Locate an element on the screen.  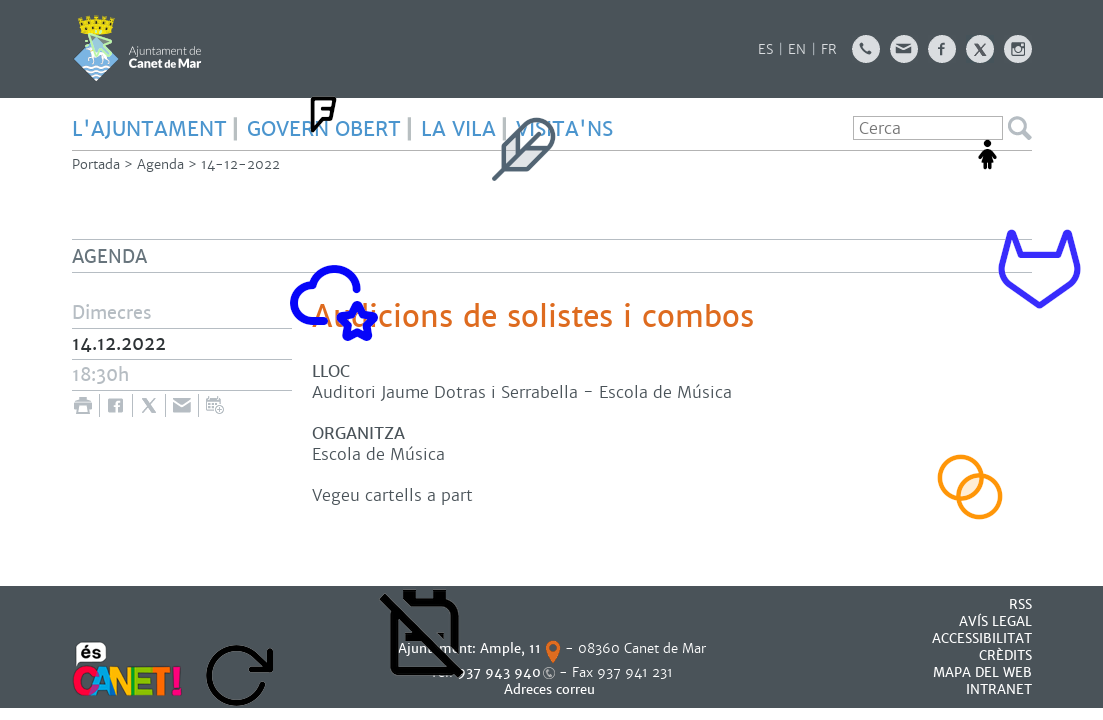
indicates child or kid-friendly content is located at coordinates (987, 154).